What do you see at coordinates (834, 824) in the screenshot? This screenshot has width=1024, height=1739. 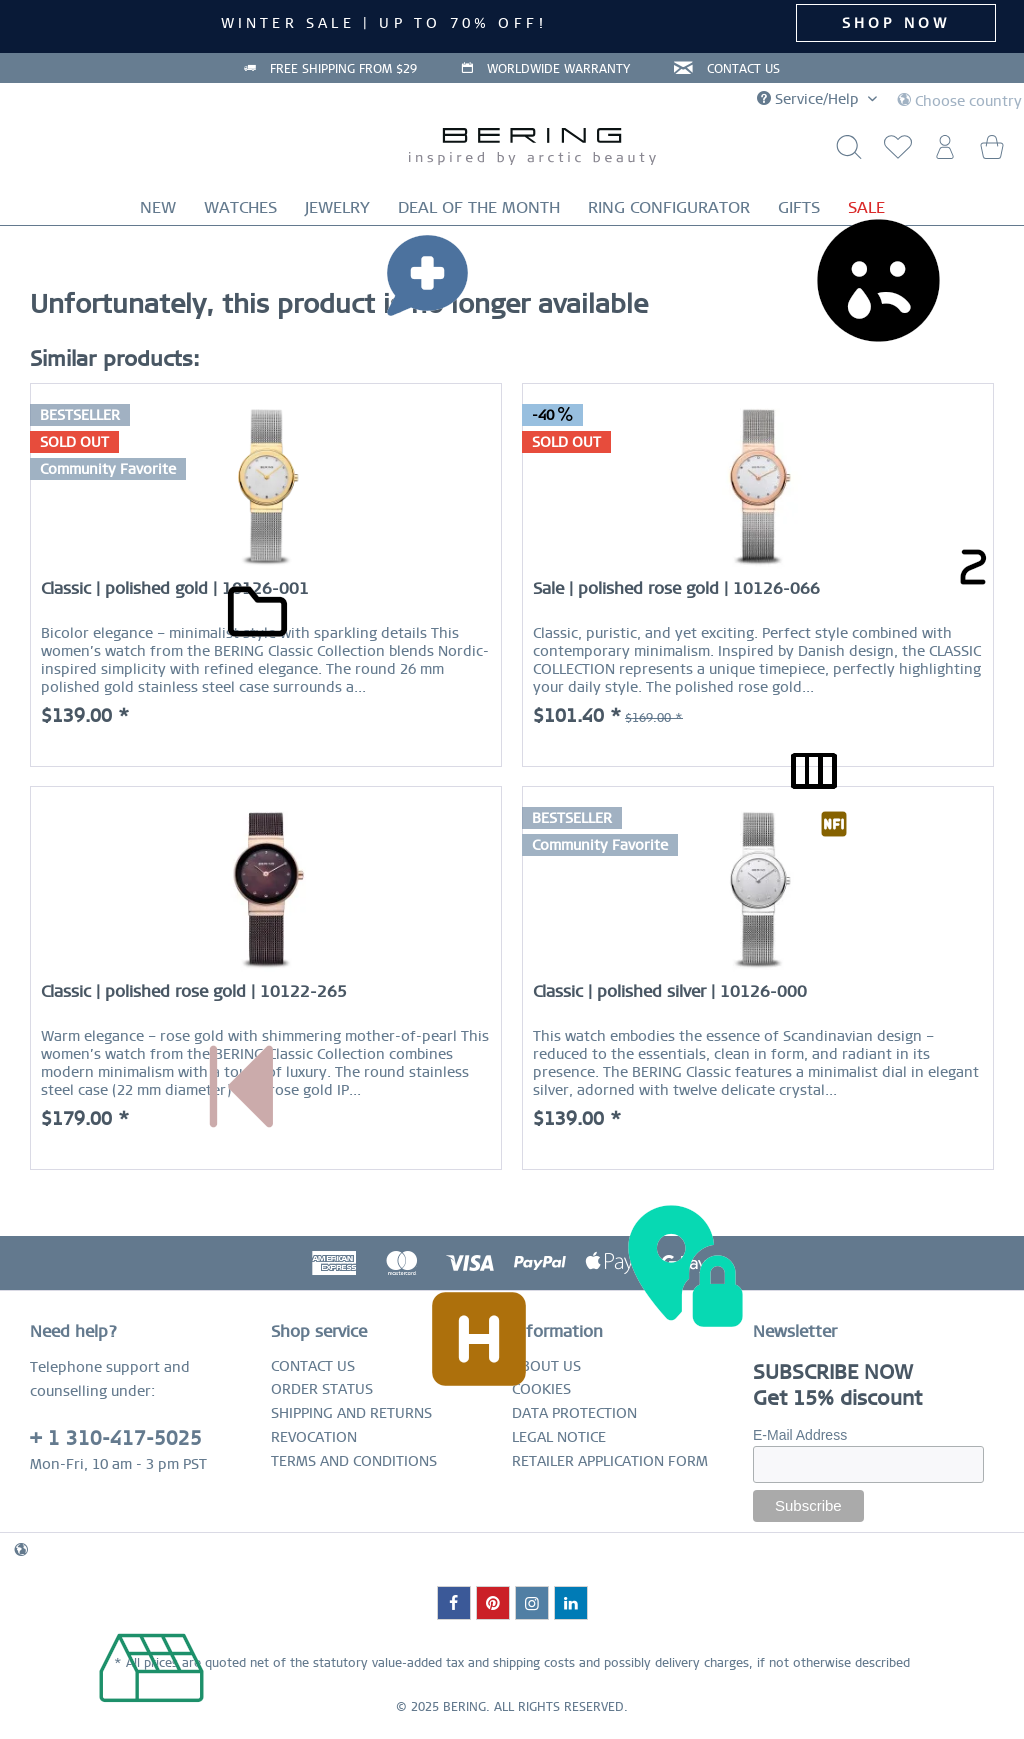 I see `indicates non-food items category` at bounding box center [834, 824].